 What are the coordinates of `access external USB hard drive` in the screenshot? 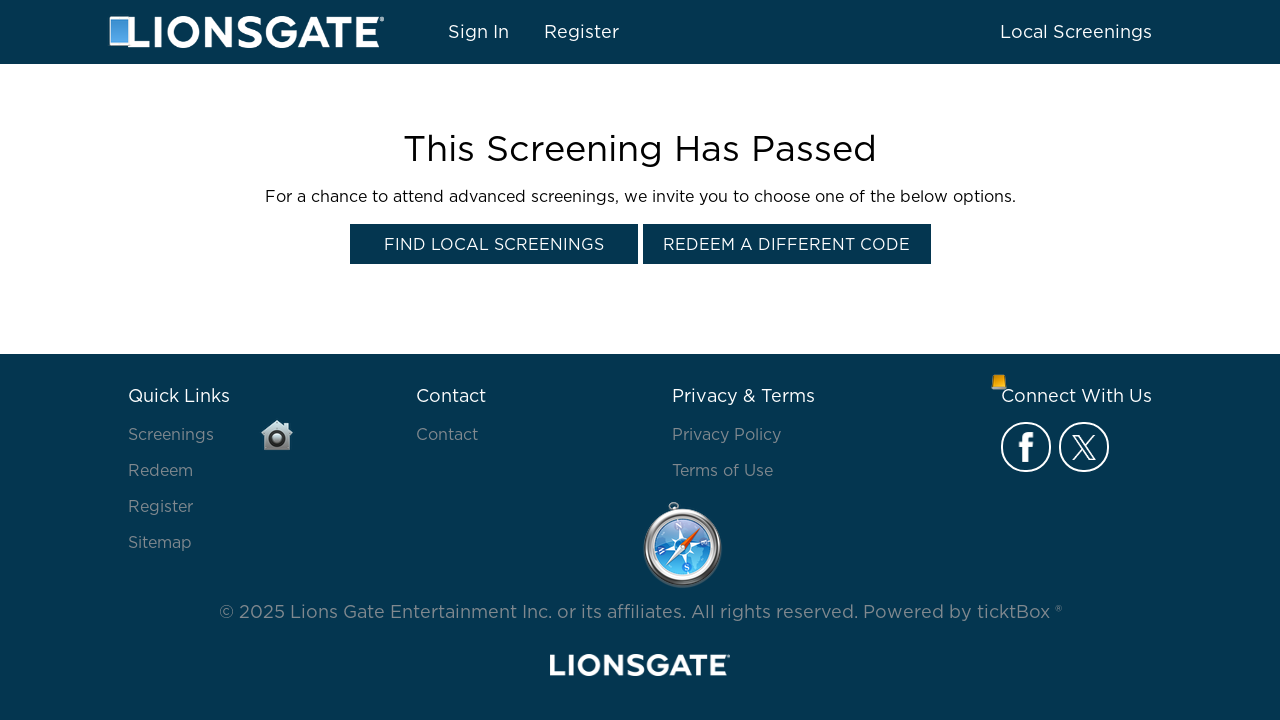 It's located at (999, 382).